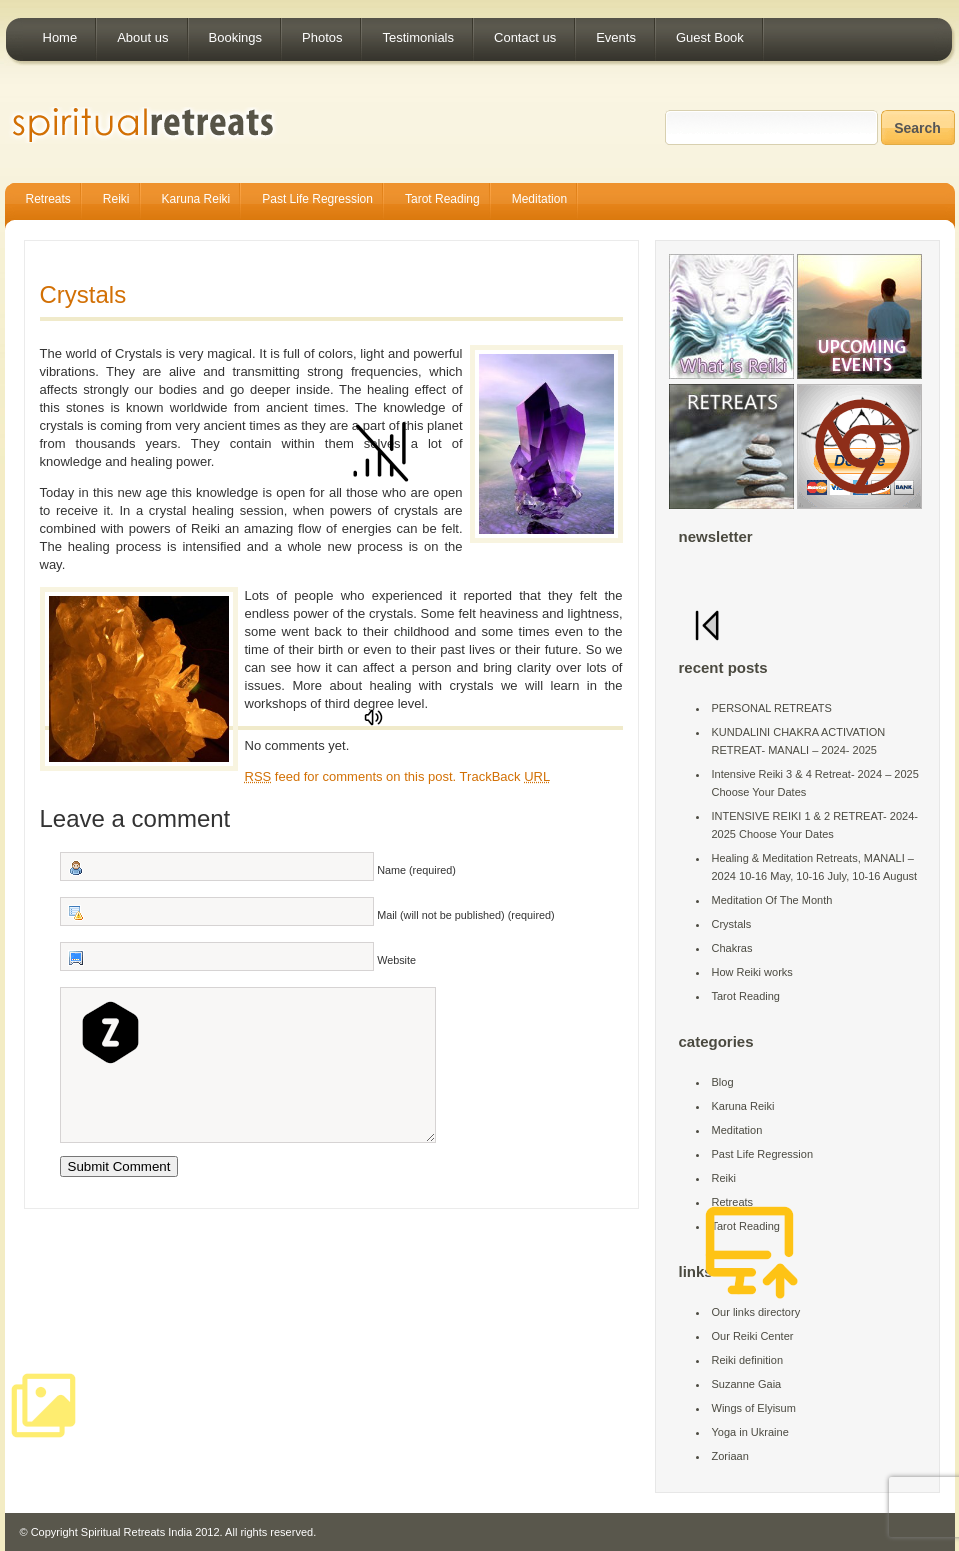 Image resolution: width=959 pixels, height=1551 pixels. I want to click on indicates no cellular signal or network connection, so click(382, 453).